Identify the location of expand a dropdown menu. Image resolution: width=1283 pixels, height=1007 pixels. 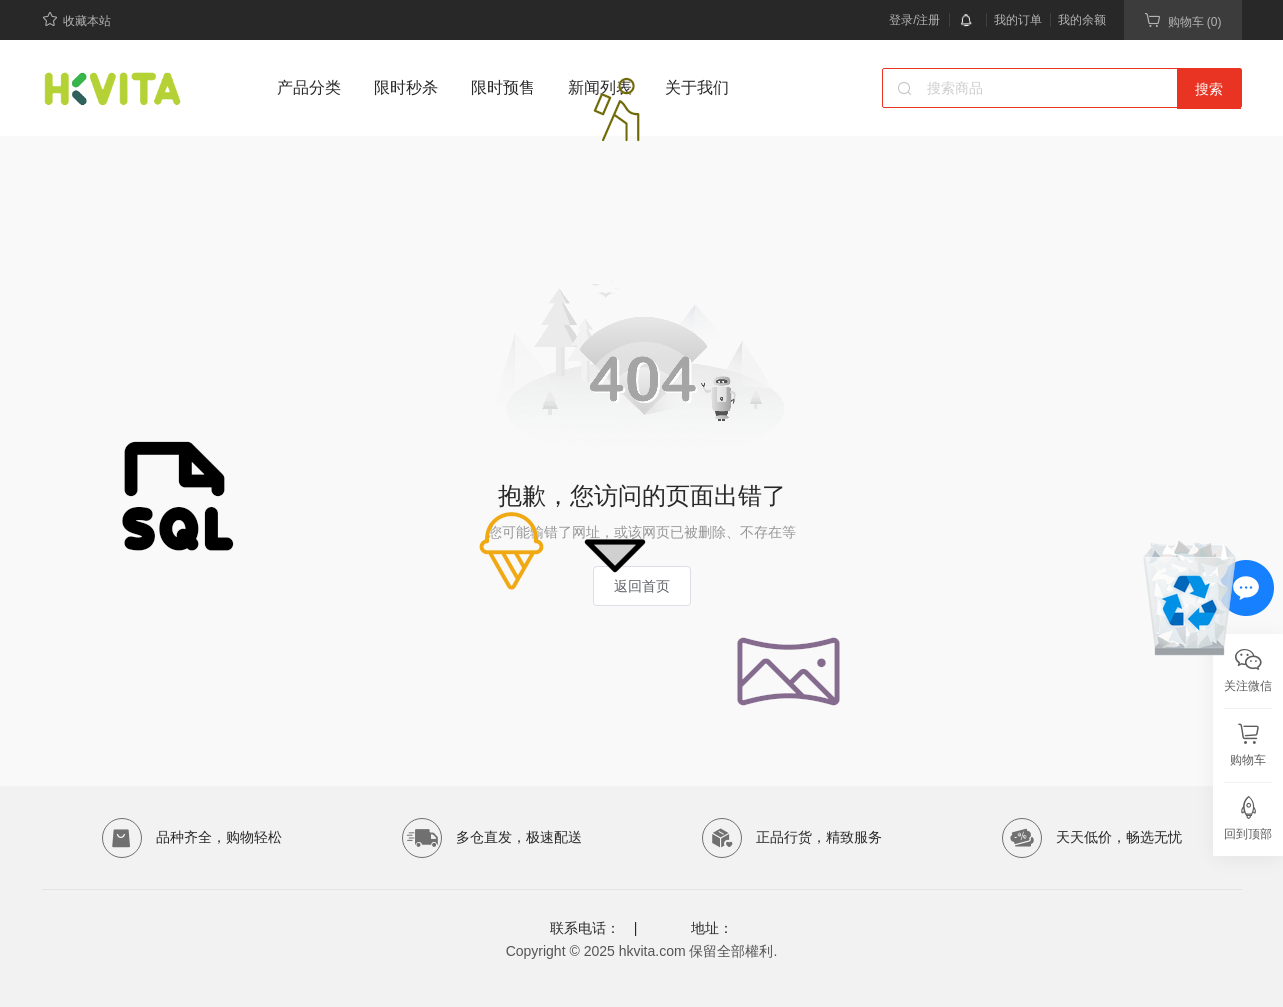
(615, 553).